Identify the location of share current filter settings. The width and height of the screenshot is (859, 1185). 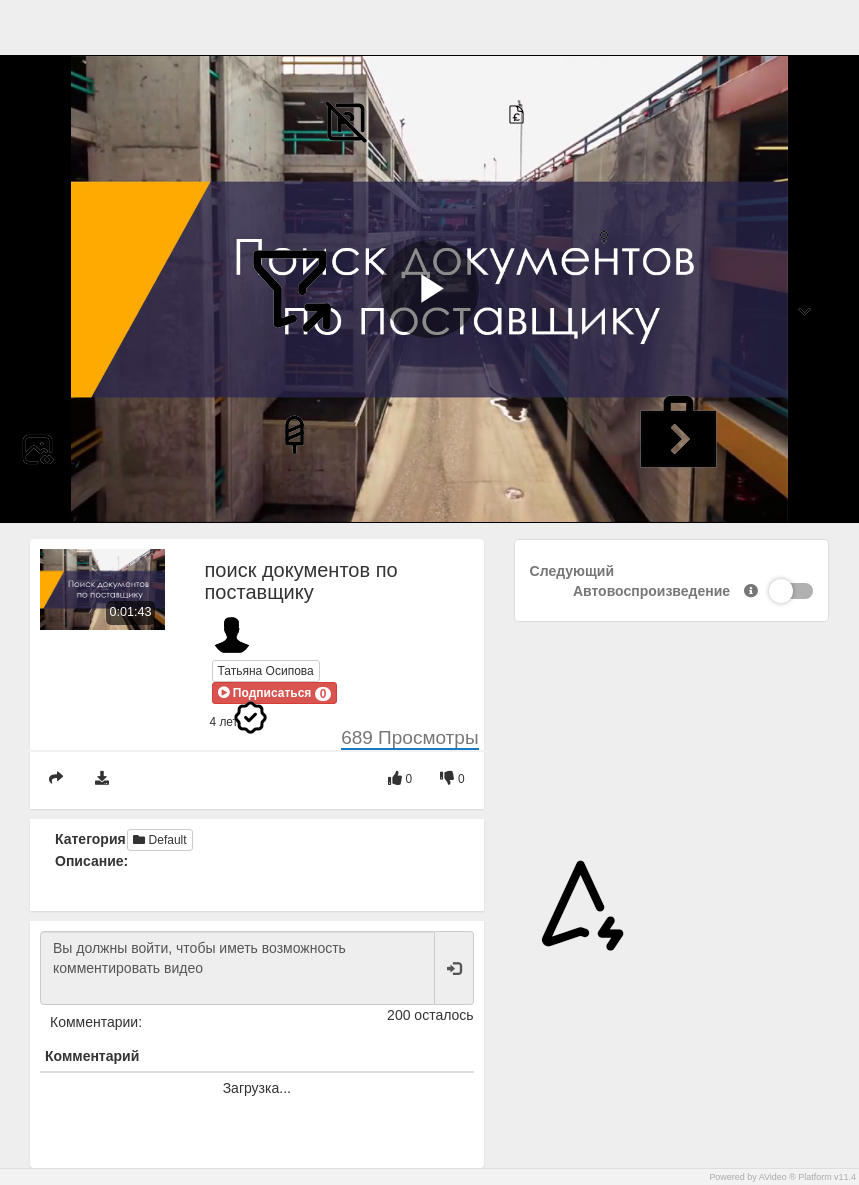
(290, 287).